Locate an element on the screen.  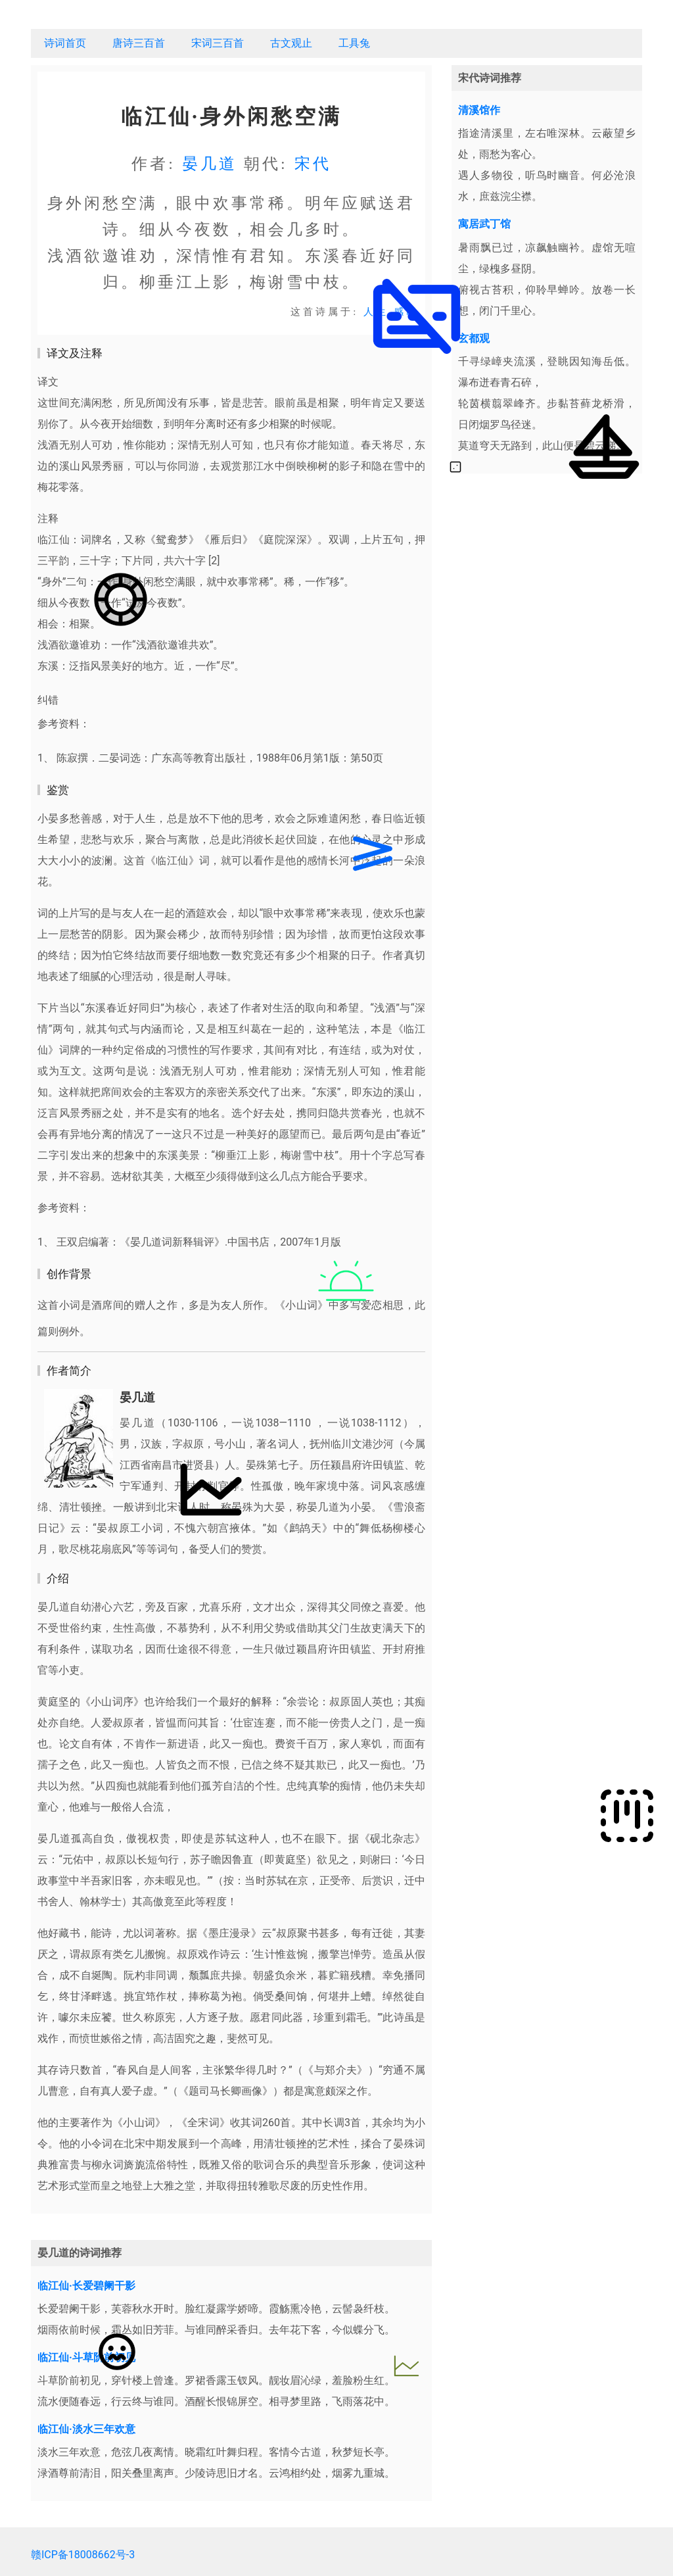
toggle sunrise or sunset display mode is located at coordinates (346, 1282).